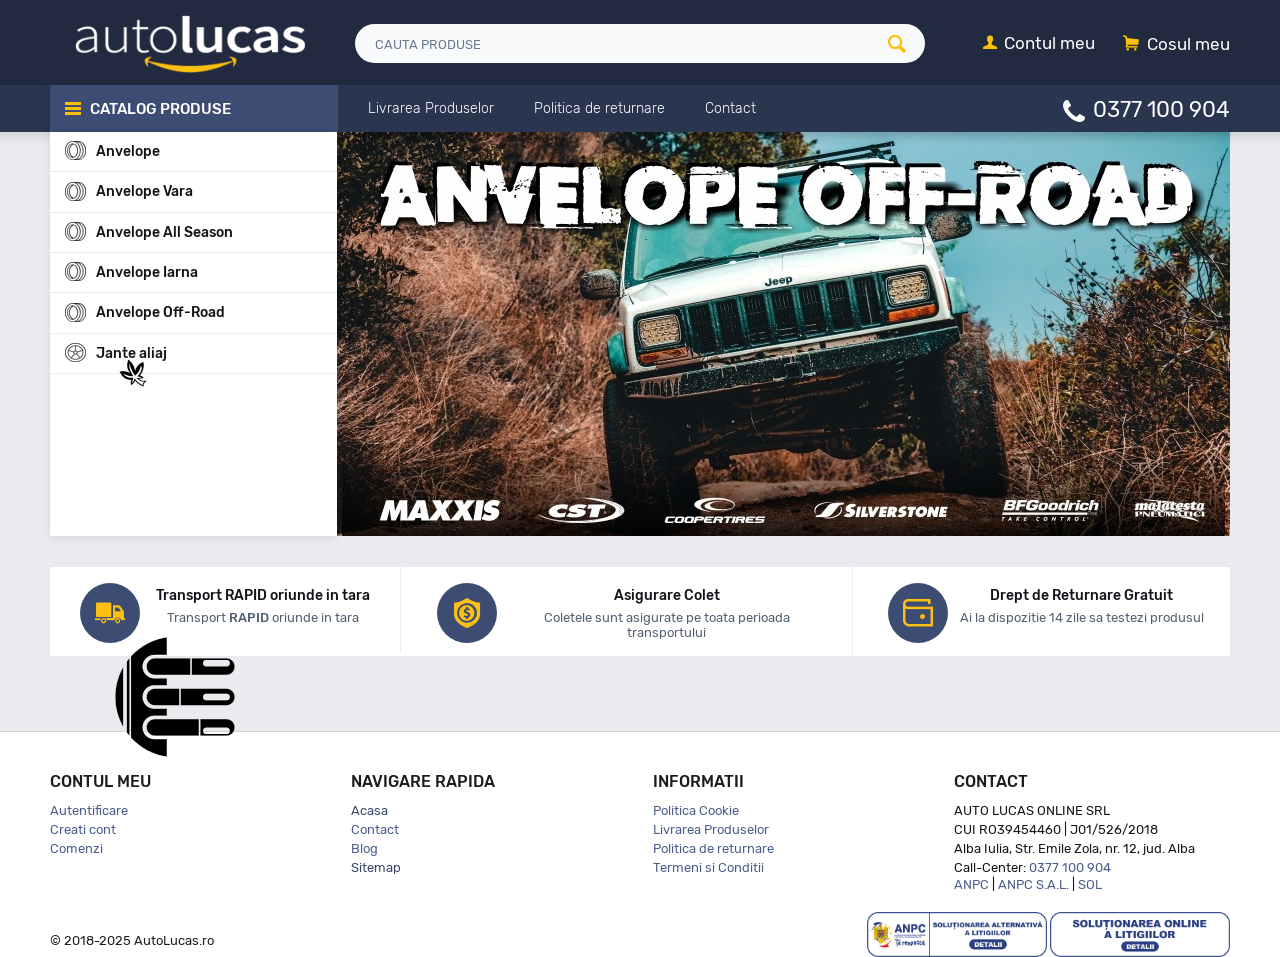 This screenshot has width=1280, height=957. Describe the element at coordinates (175, 697) in the screenshot. I see `grab or drag interaction gesture` at that location.